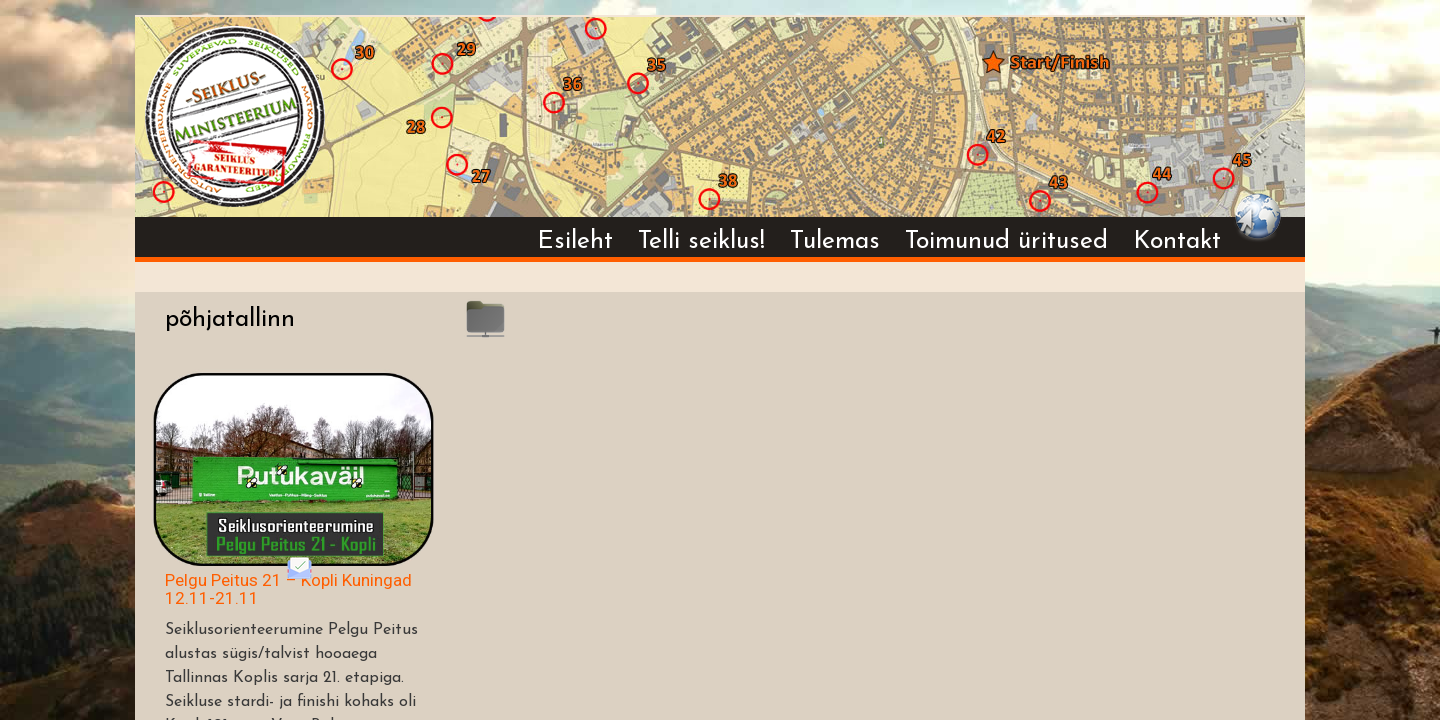 The width and height of the screenshot is (1440, 720). I want to click on access files stored on a remote server, so click(485, 318).